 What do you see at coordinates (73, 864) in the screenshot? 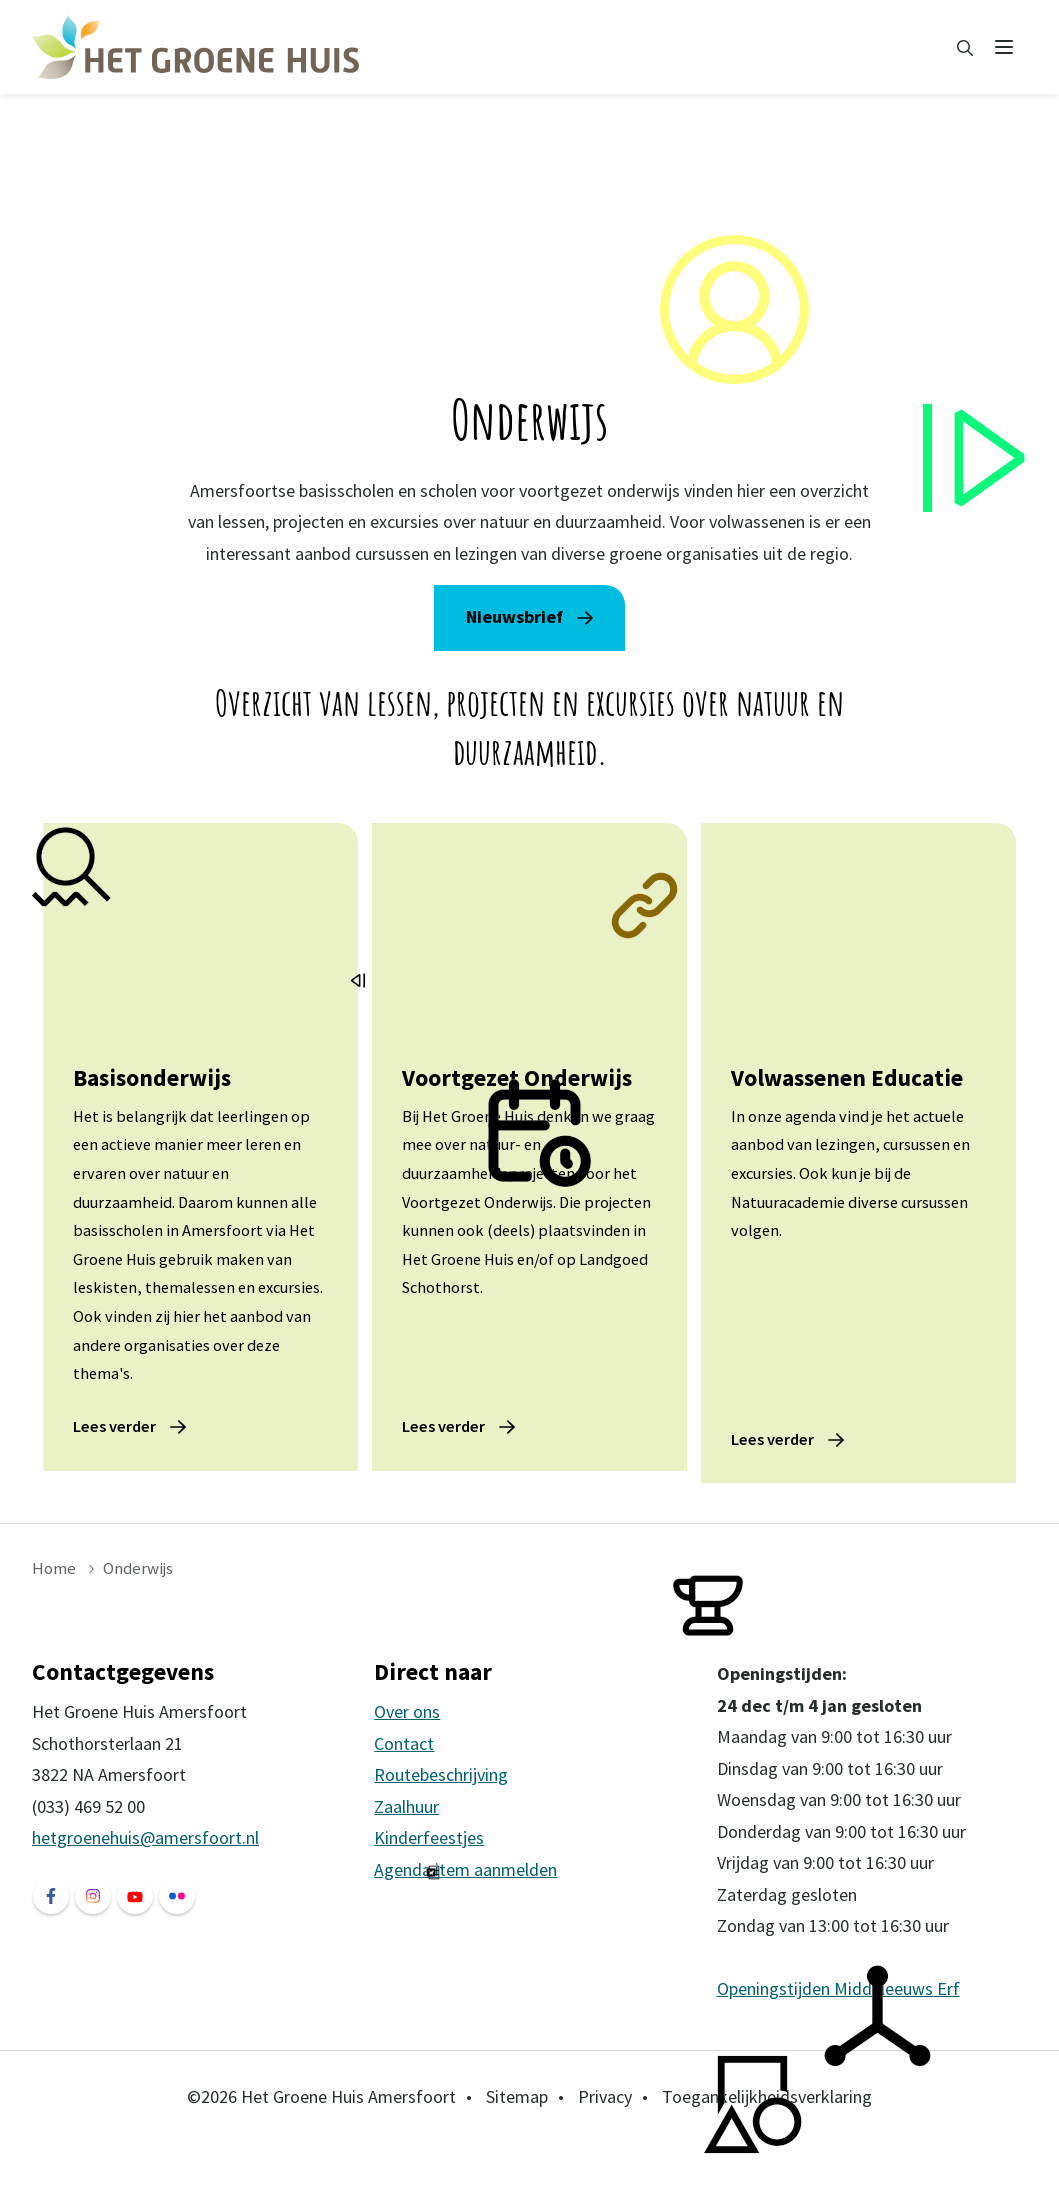
I see `perform a fuzzy or approximate search` at bounding box center [73, 864].